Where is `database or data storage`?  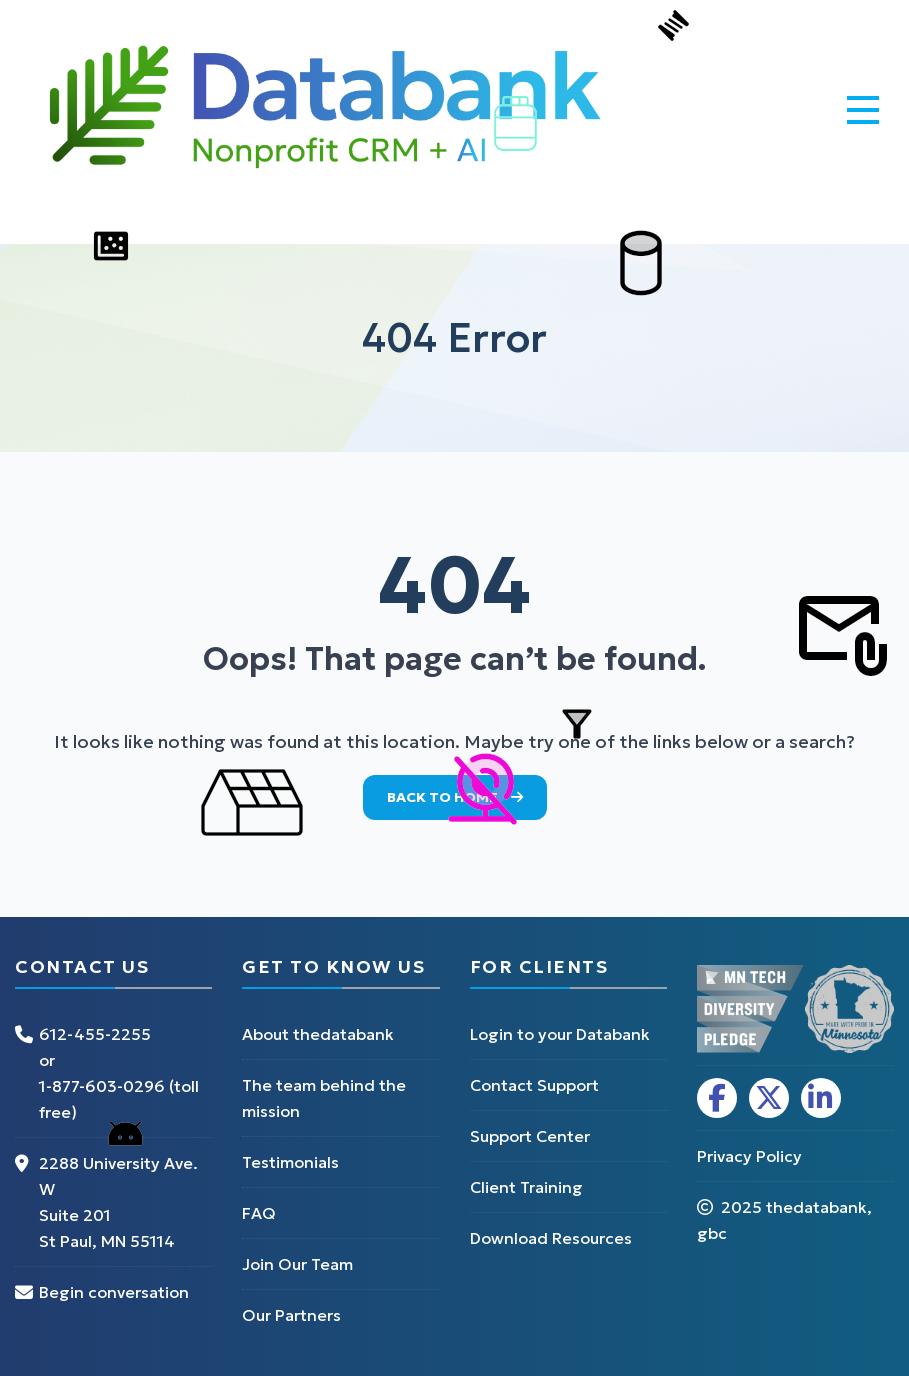
database or data storage is located at coordinates (641, 263).